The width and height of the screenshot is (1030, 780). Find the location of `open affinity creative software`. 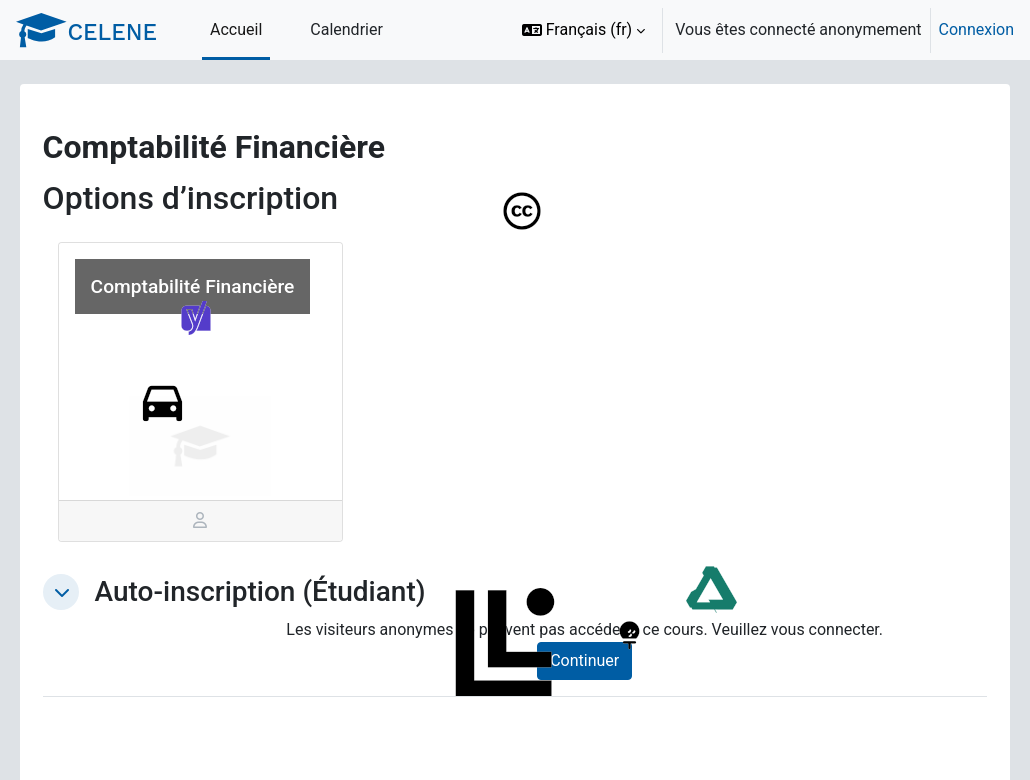

open affinity creative software is located at coordinates (711, 589).